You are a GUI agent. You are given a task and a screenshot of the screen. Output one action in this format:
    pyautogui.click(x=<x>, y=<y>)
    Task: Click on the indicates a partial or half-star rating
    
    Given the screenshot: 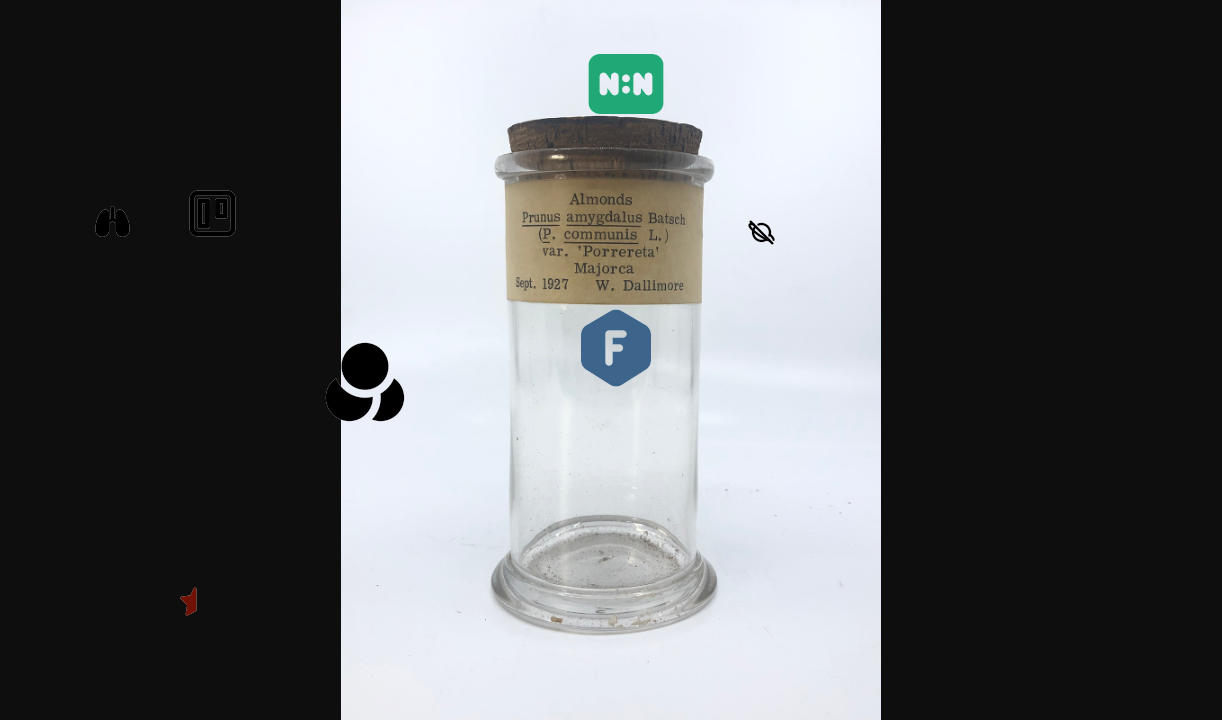 What is the action you would take?
    pyautogui.click(x=195, y=602)
    